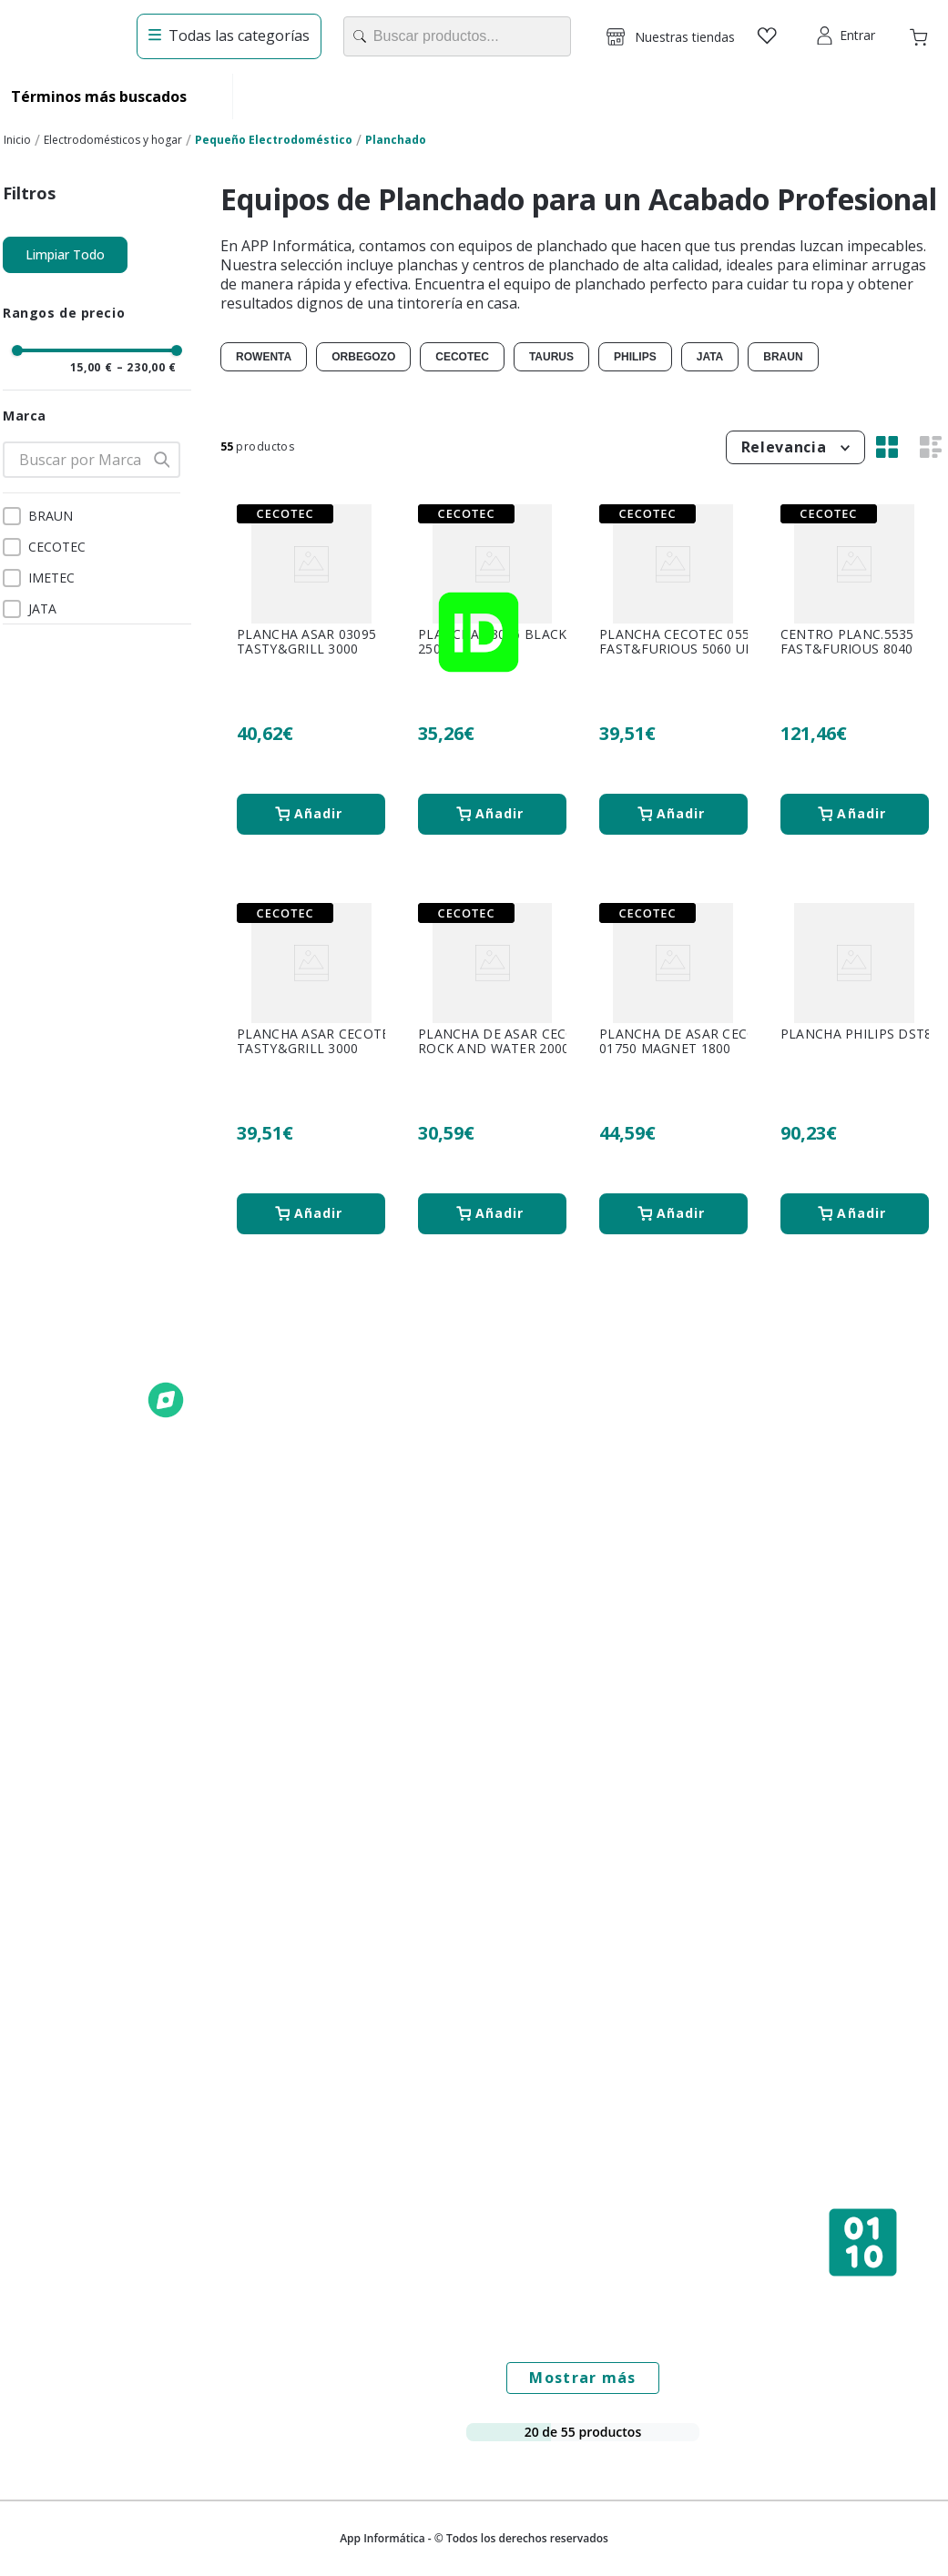 The width and height of the screenshot is (948, 2576). What do you see at coordinates (478, 632) in the screenshot?
I see `view user ID or identification details` at bounding box center [478, 632].